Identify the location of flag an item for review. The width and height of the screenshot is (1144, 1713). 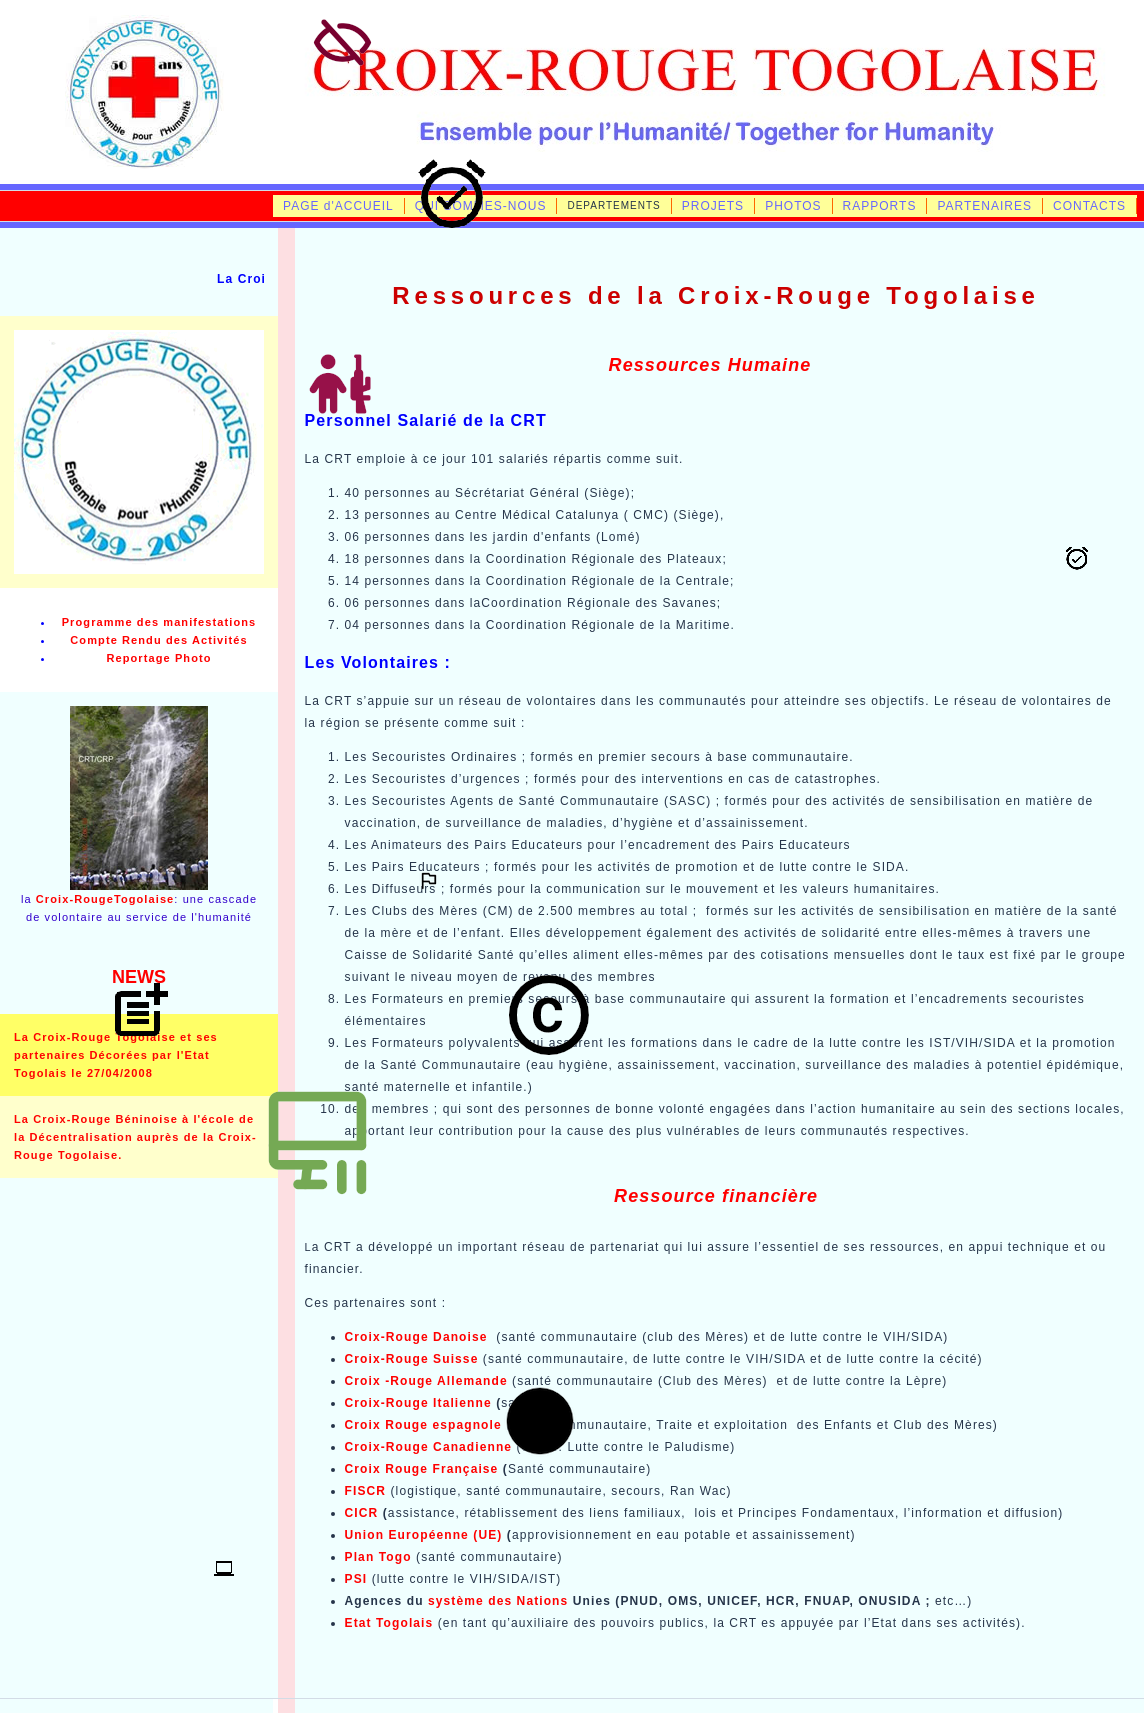
(428, 880).